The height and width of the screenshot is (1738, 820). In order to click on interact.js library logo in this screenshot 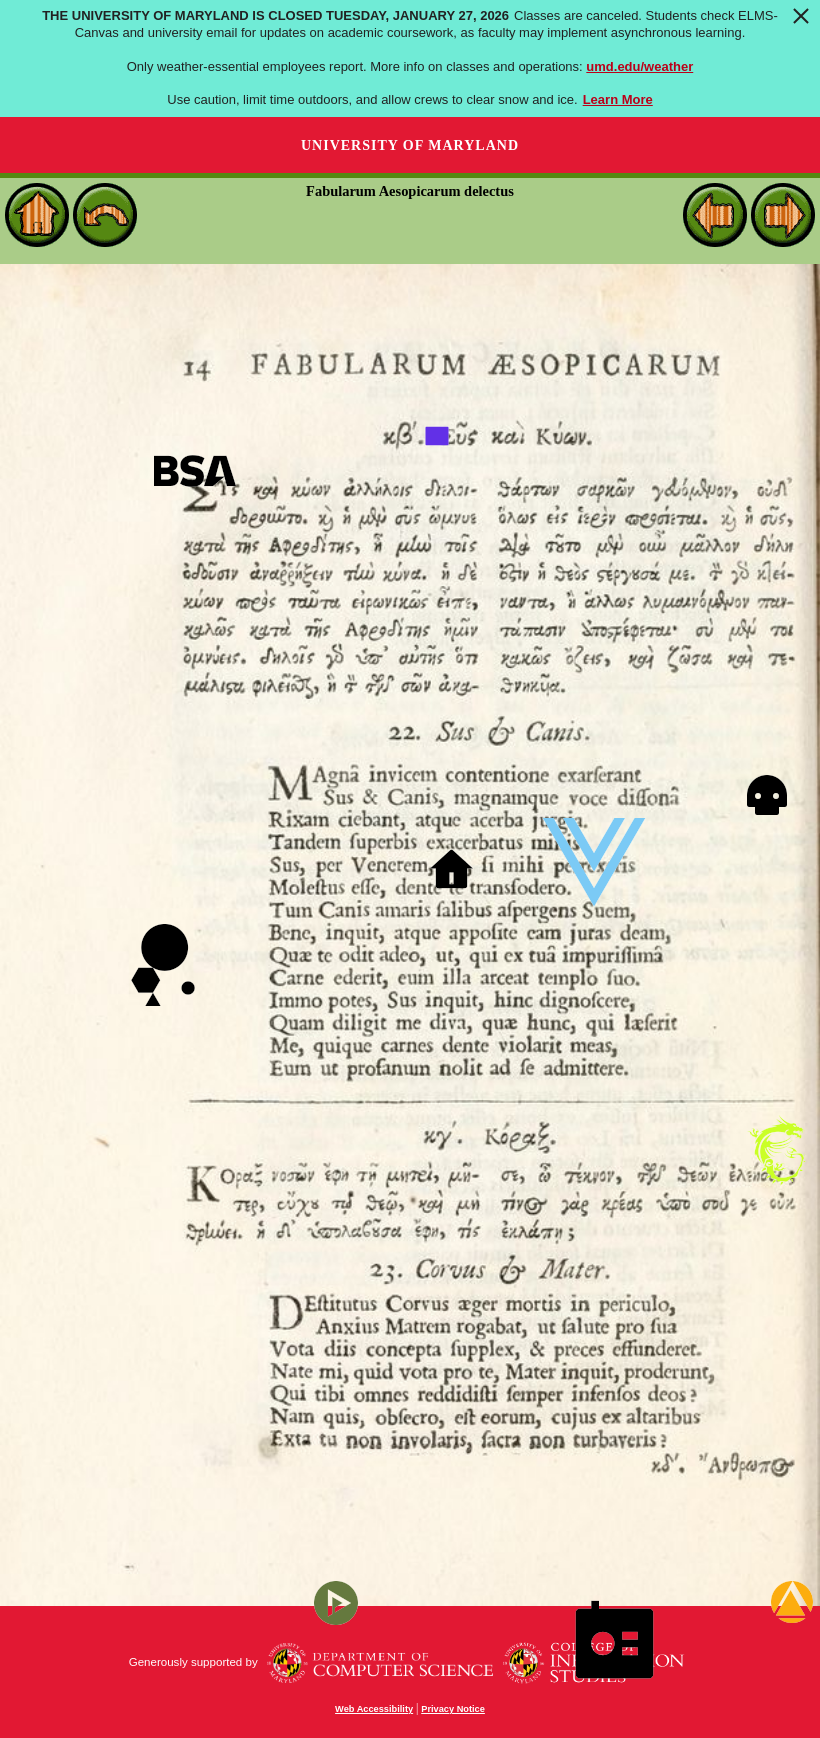, I will do `click(792, 1602)`.